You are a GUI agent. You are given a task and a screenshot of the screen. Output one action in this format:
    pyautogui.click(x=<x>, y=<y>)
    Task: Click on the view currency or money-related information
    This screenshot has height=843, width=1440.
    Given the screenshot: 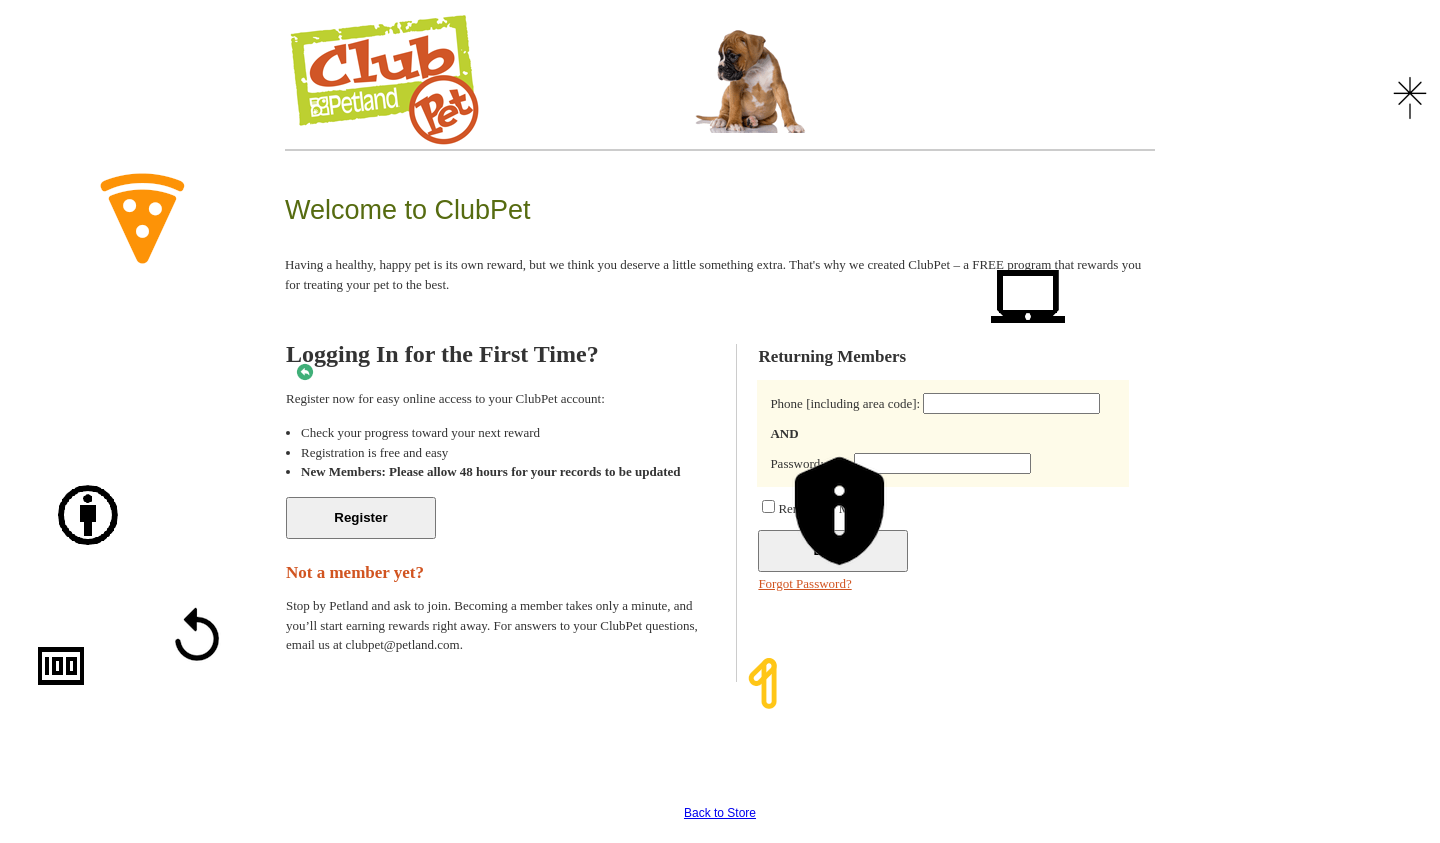 What is the action you would take?
    pyautogui.click(x=61, y=666)
    